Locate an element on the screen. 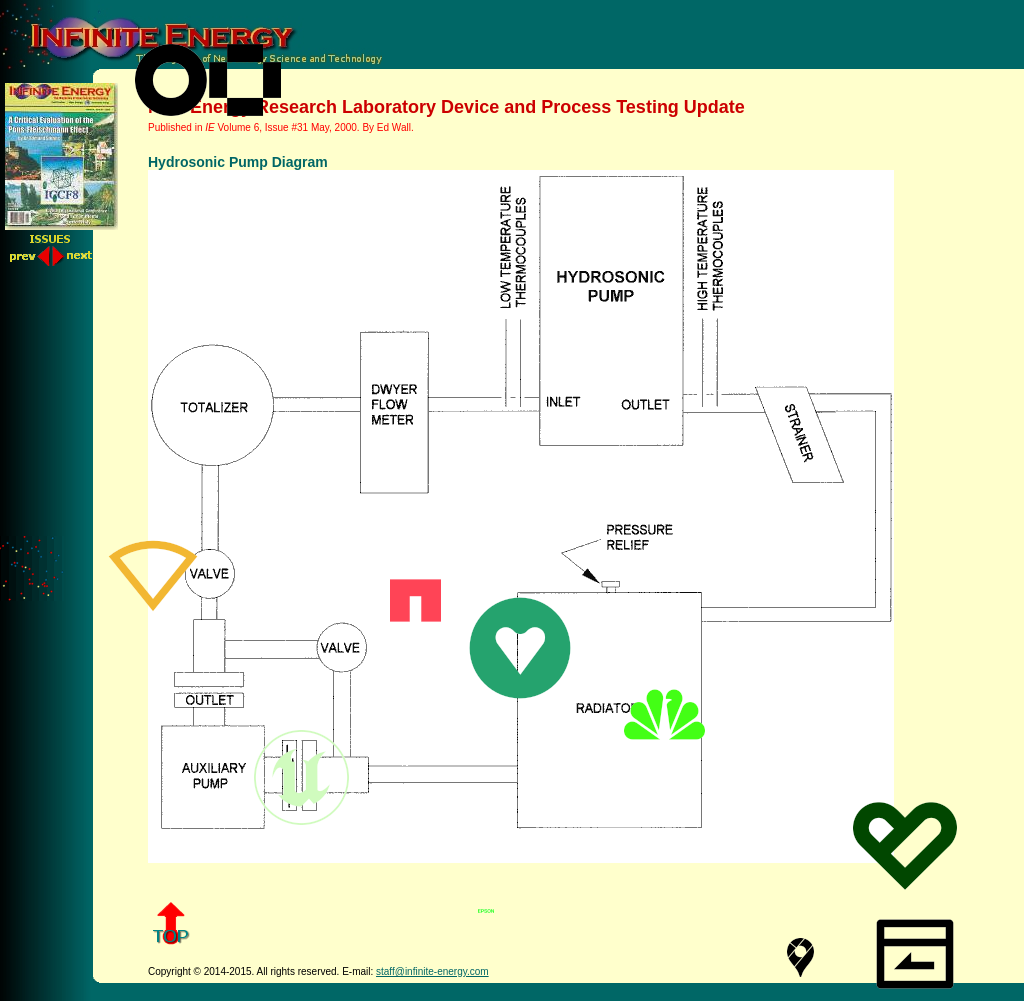 This screenshot has width=1024, height=1001. Epson brand logo is located at coordinates (486, 911).